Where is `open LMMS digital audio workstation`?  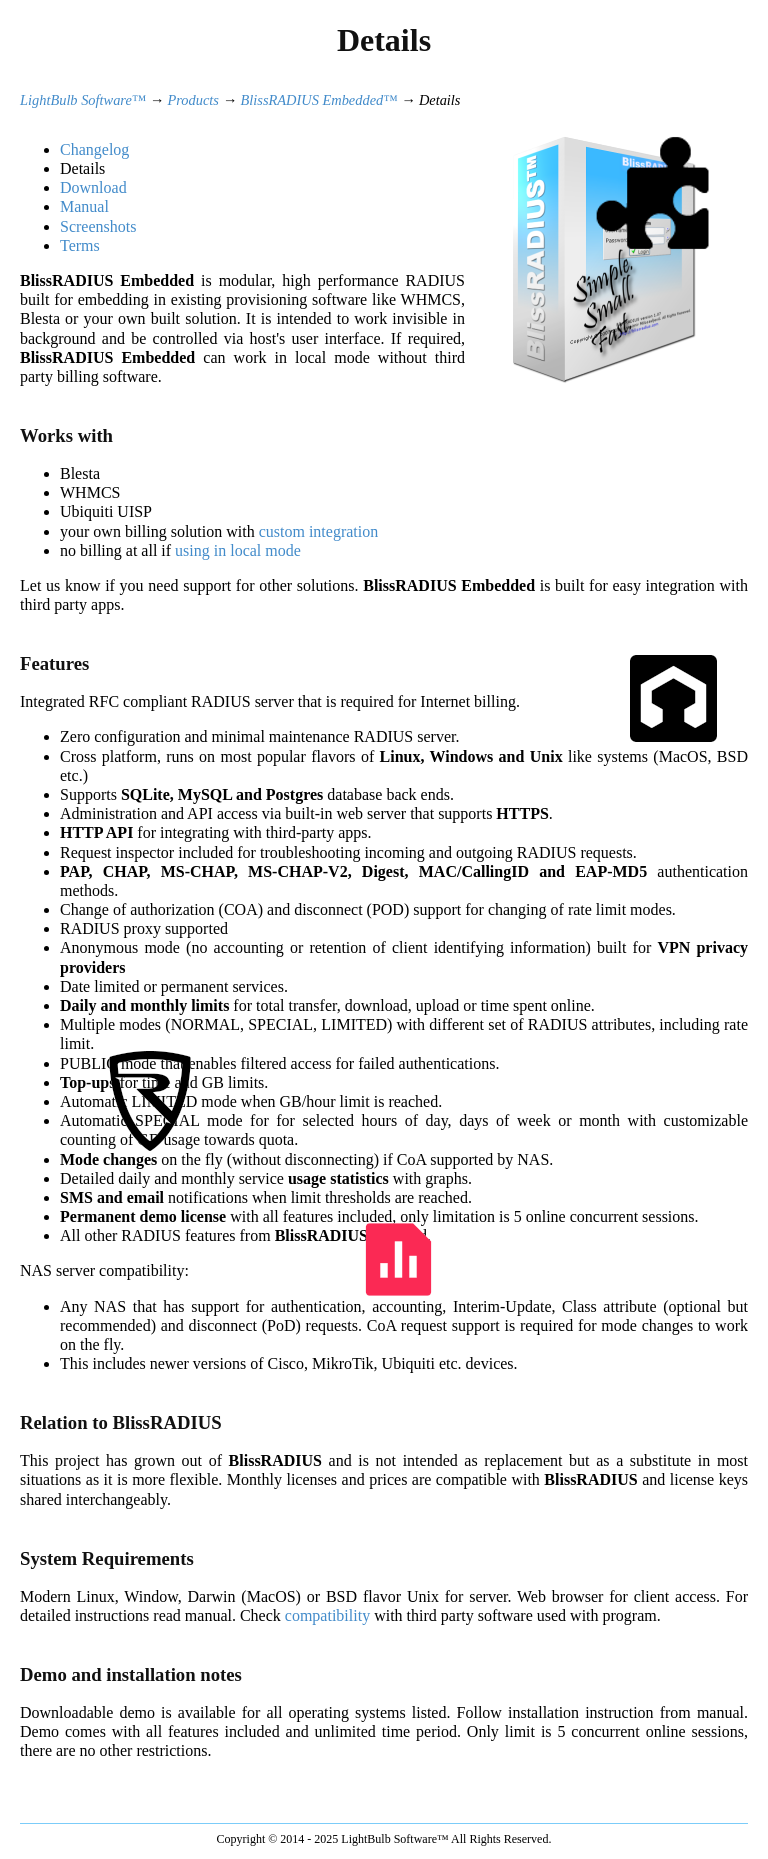
open LMMS digital audio workstation is located at coordinates (673, 698).